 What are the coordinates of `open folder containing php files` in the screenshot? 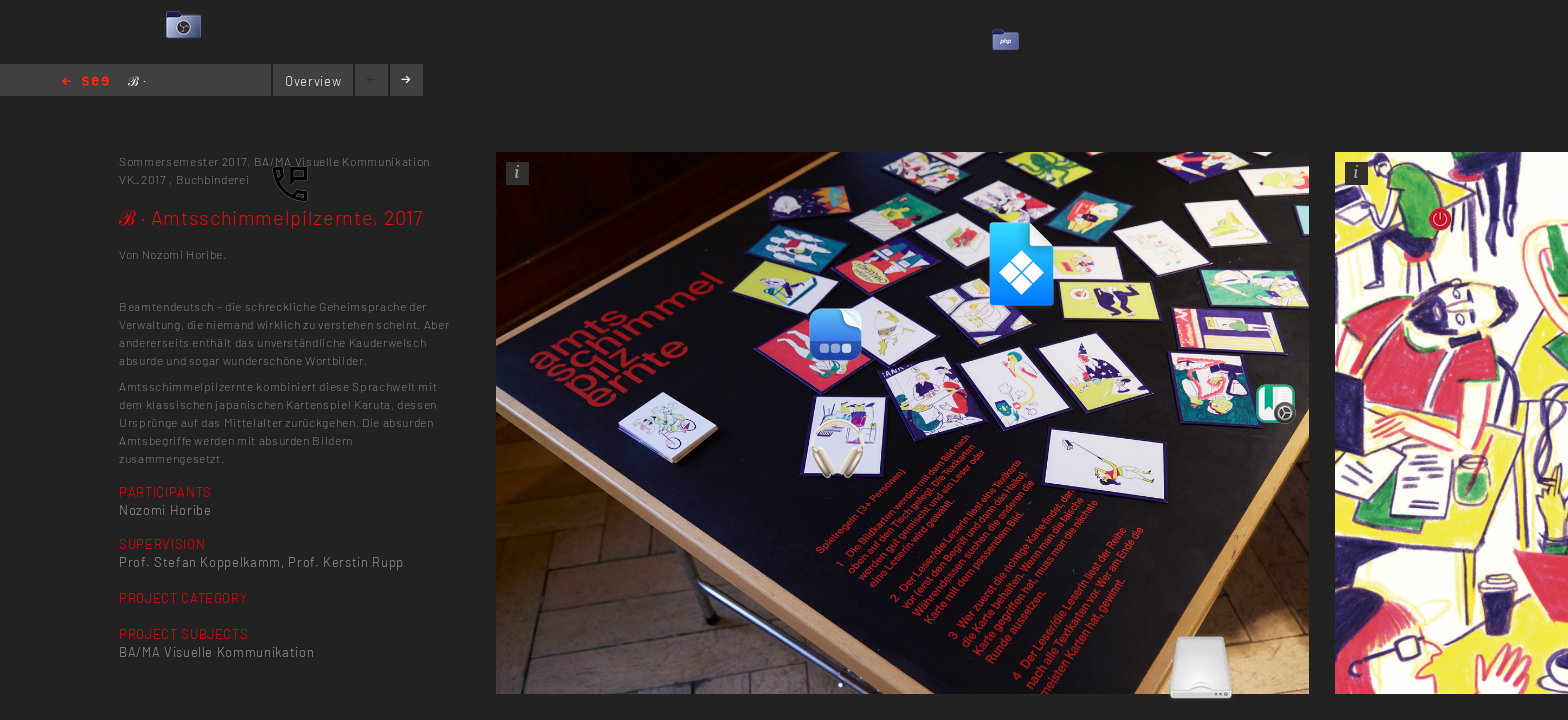 It's located at (1005, 40).